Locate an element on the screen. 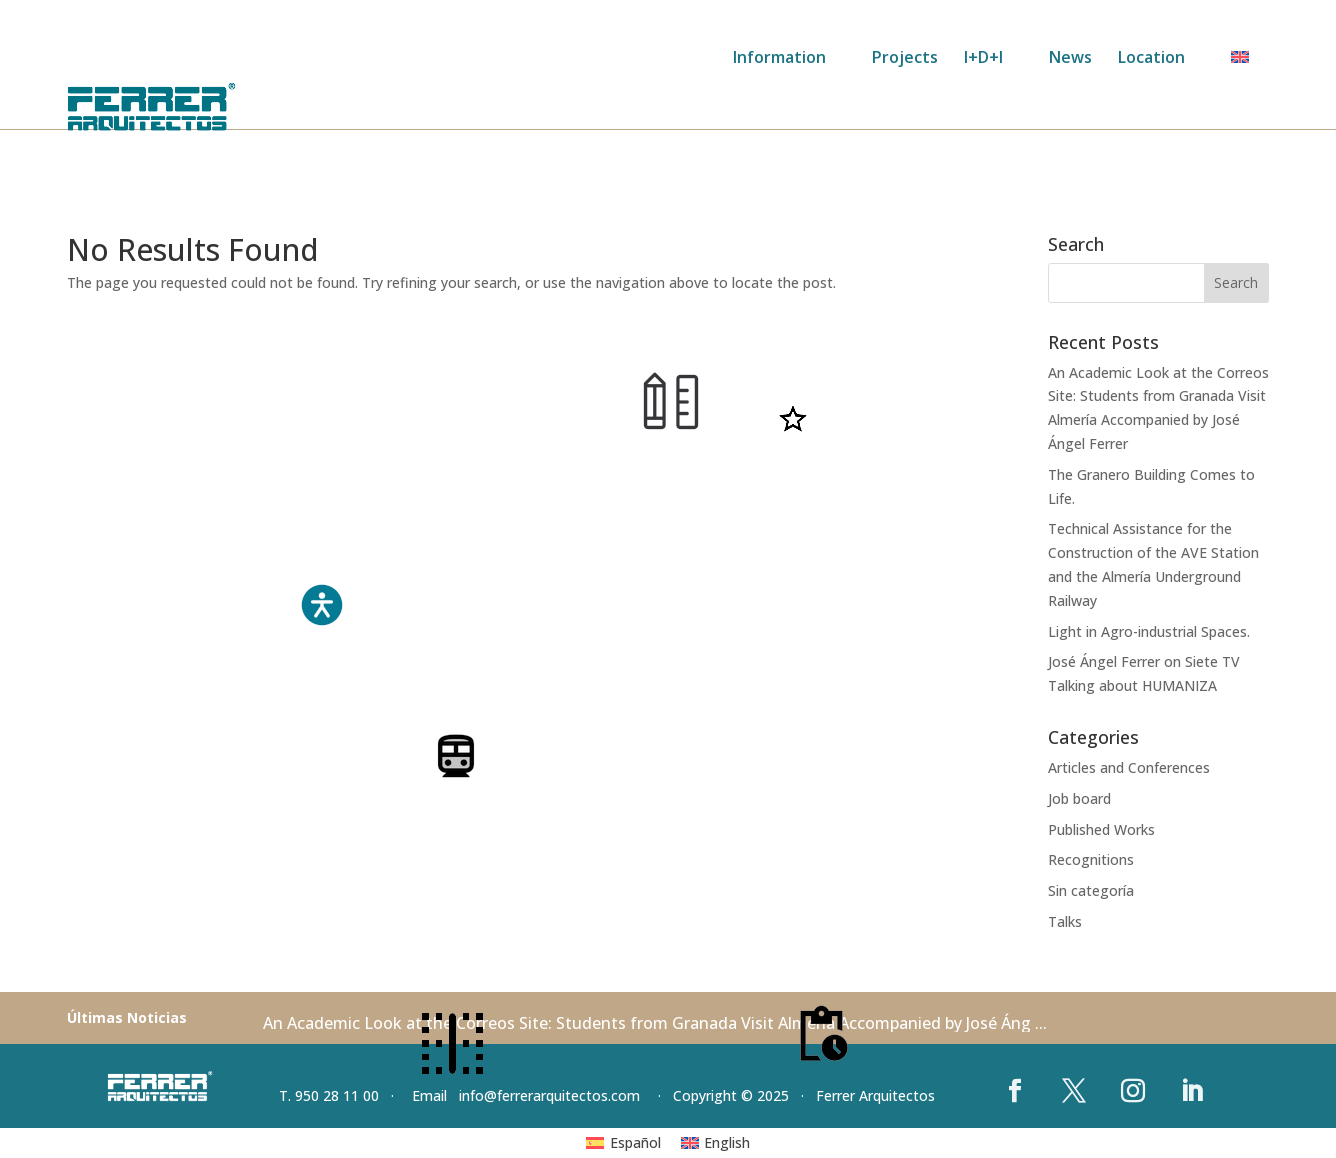 The width and height of the screenshot is (1336, 1158). add item to favorites is located at coordinates (793, 419).